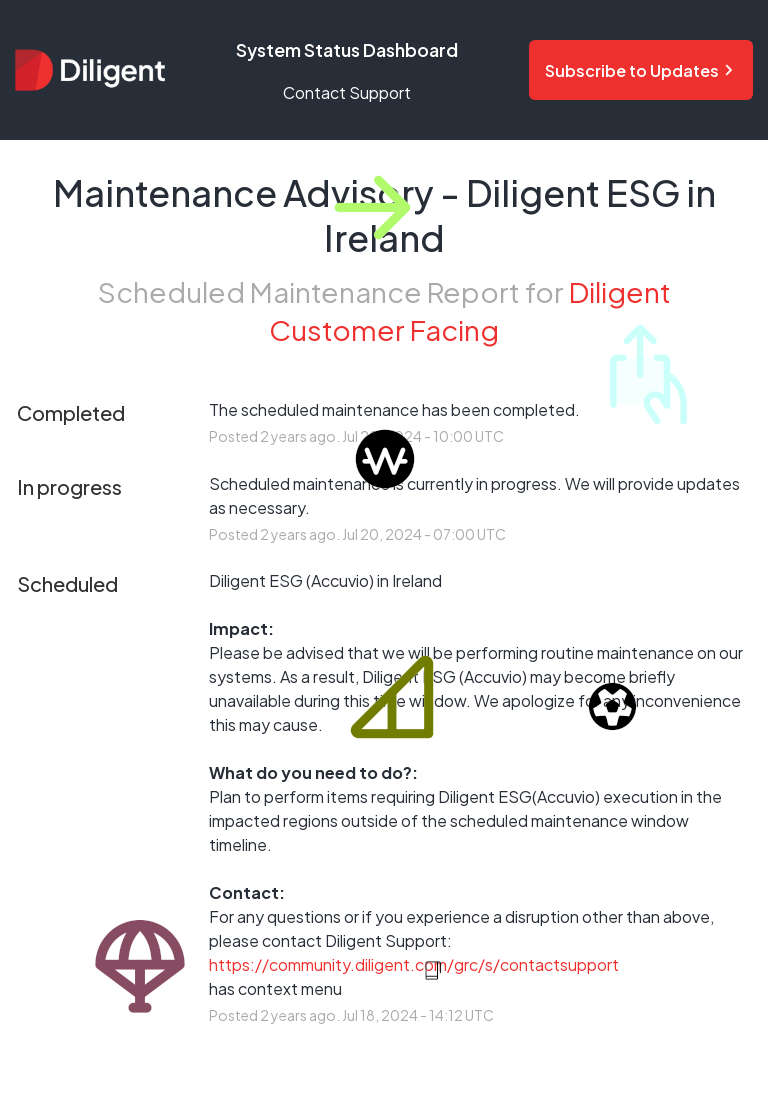 Image resolution: width=768 pixels, height=1096 pixels. I want to click on proceed to the next step, so click(372, 207).